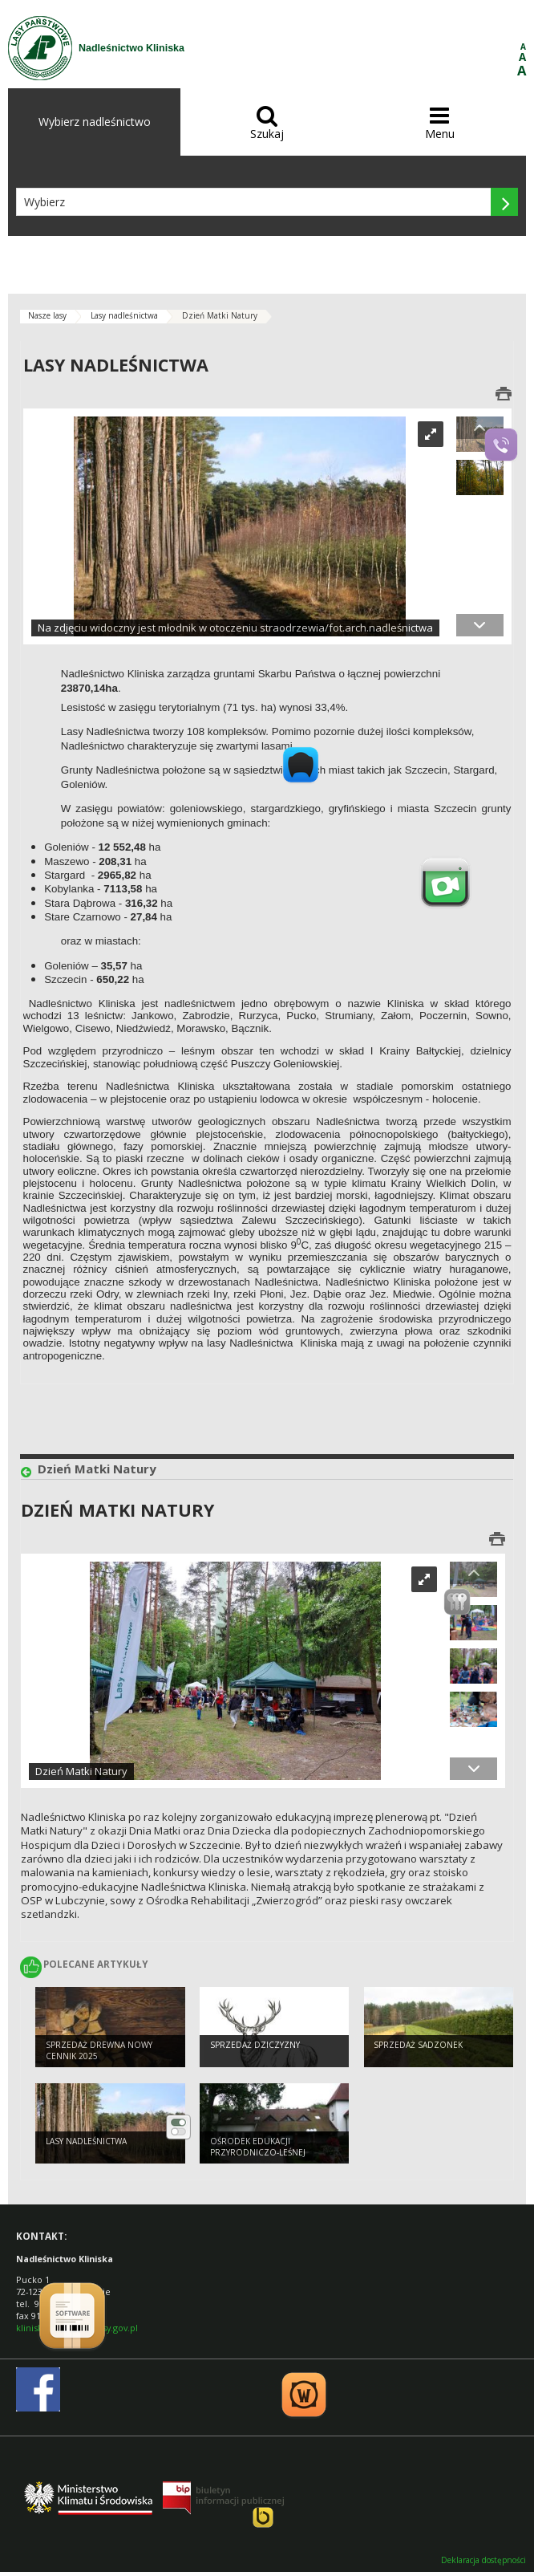 This screenshot has height=2576, width=534. Describe the element at coordinates (501, 445) in the screenshot. I see `open viber messaging app` at that location.